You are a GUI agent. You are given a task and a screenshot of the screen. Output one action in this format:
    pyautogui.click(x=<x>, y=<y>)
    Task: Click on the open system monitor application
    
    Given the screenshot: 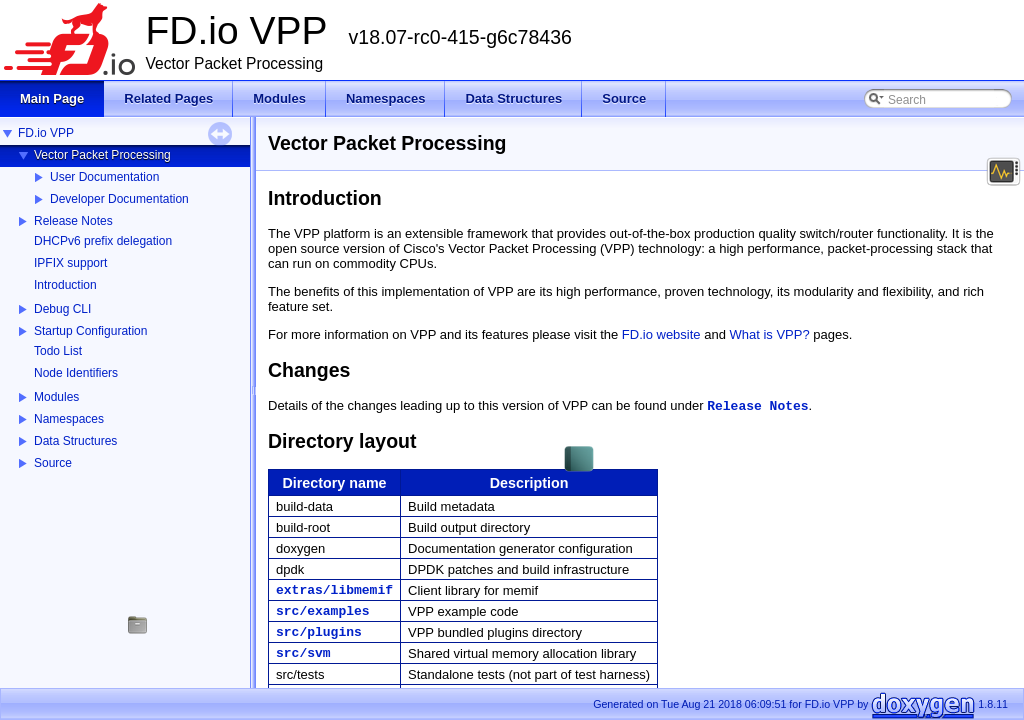 What is the action you would take?
    pyautogui.click(x=1003, y=171)
    